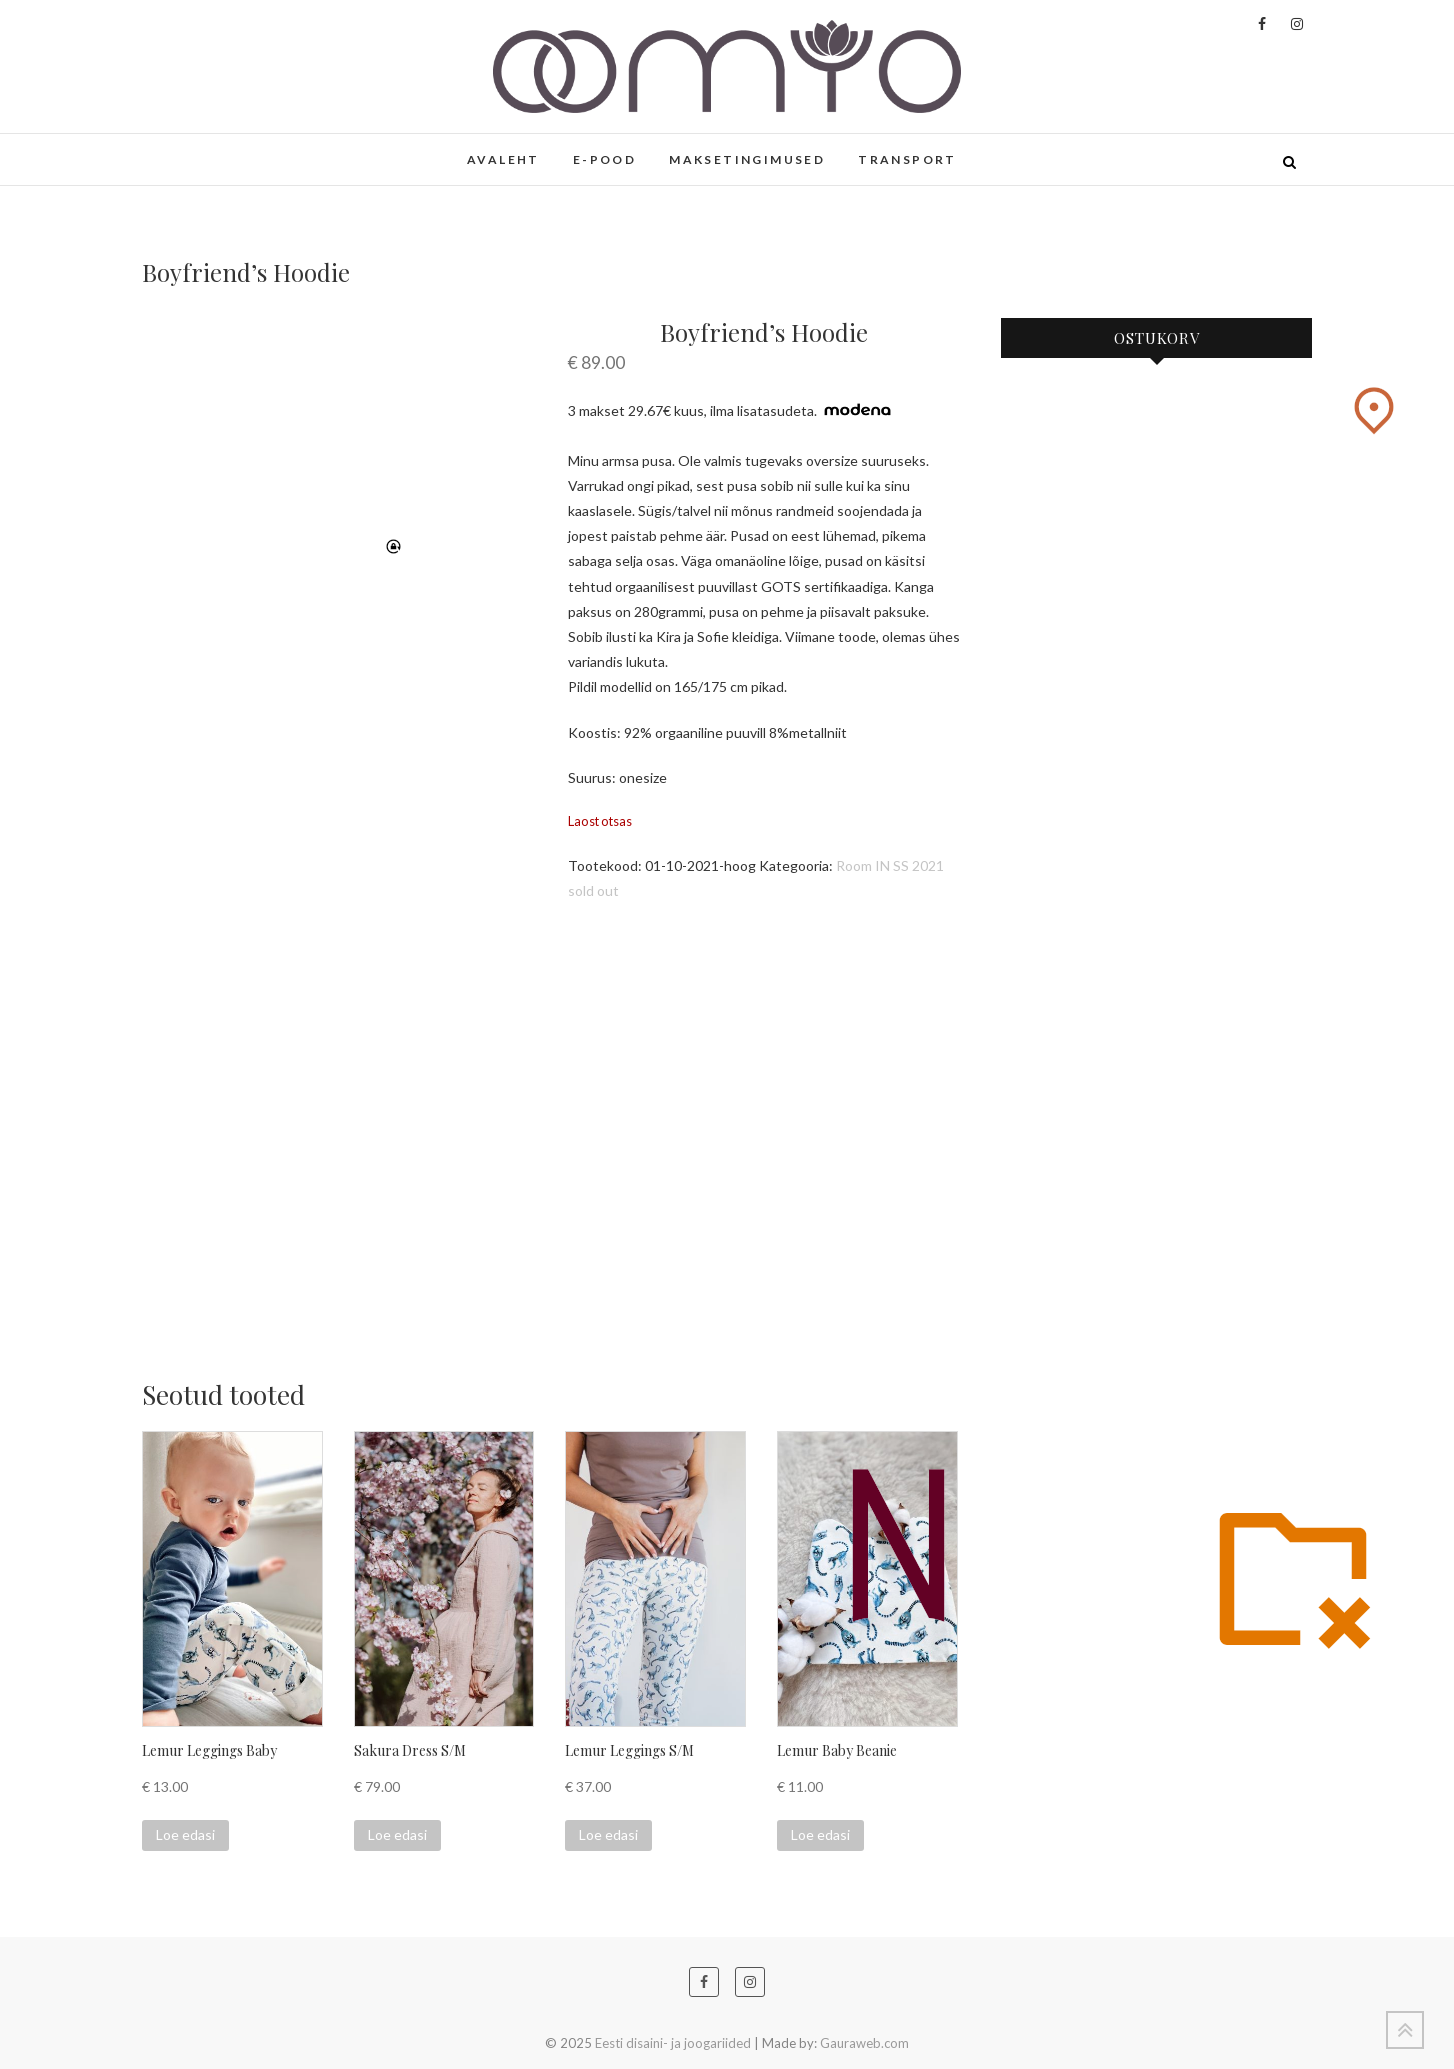 The image size is (1454, 2069). What do you see at coordinates (898, 1545) in the screenshot?
I see `open Netflix app` at bounding box center [898, 1545].